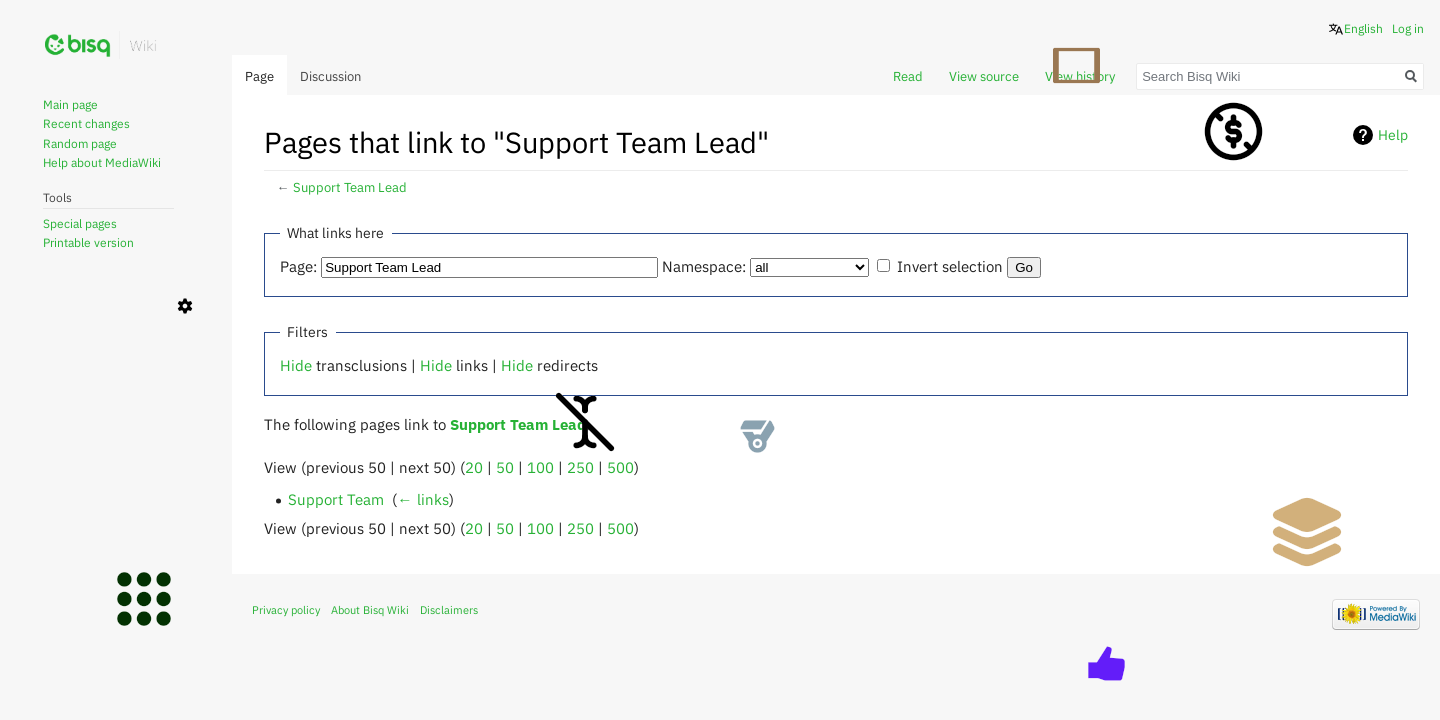 This screenshot has height=720, width=1440. Describe the element at coordinates (1307, 532) in the screenshot. I see `view or manage layers` at that location.